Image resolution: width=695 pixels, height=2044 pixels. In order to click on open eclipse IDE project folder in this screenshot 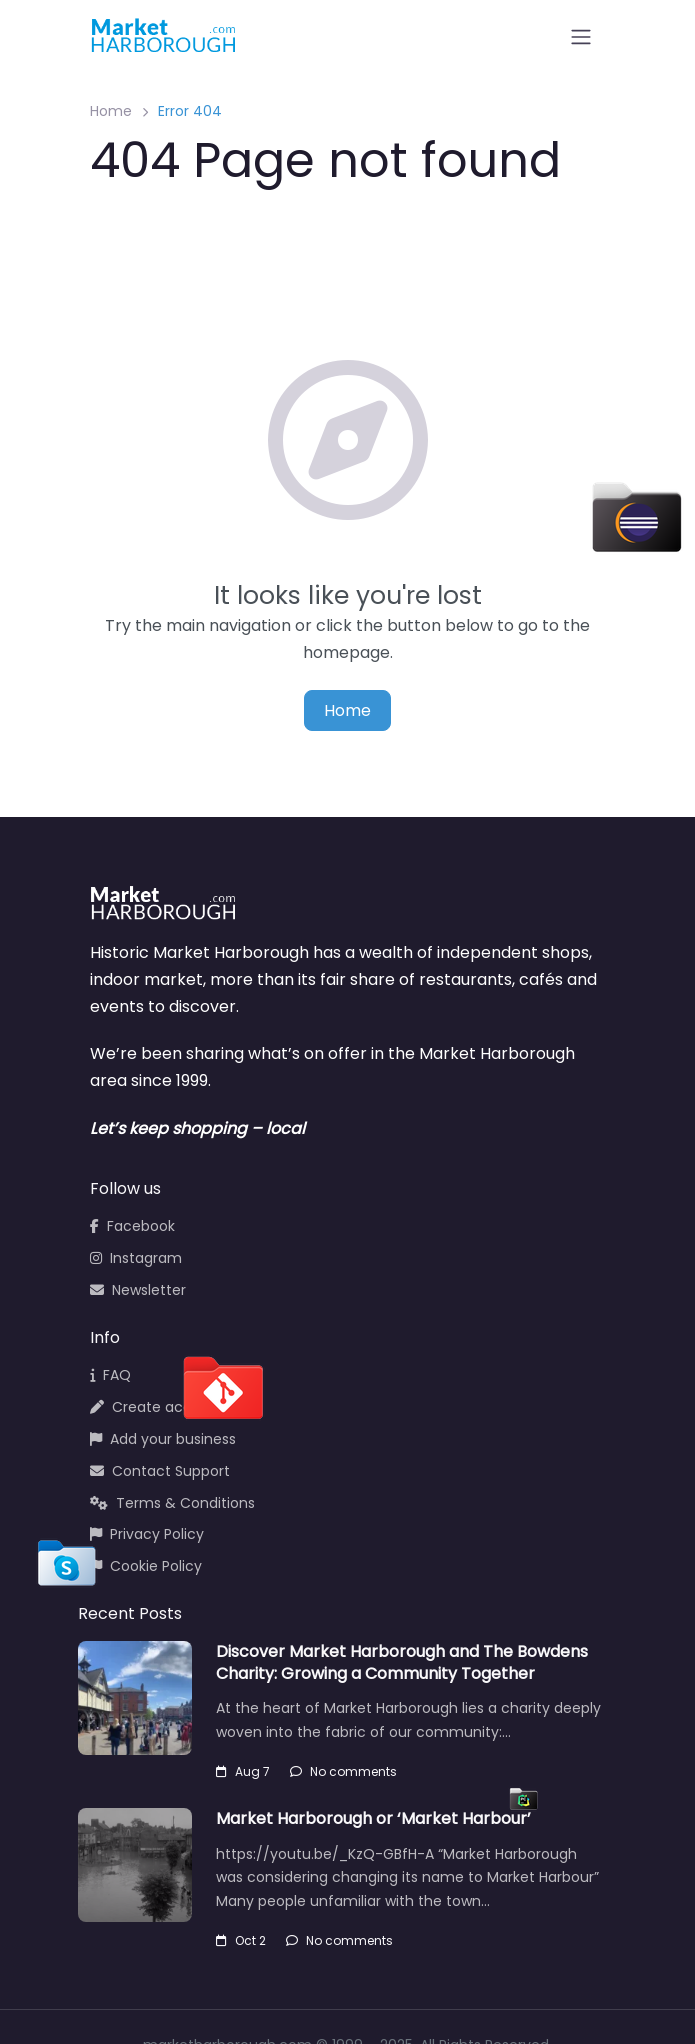, I will do `click(636, 519)`.